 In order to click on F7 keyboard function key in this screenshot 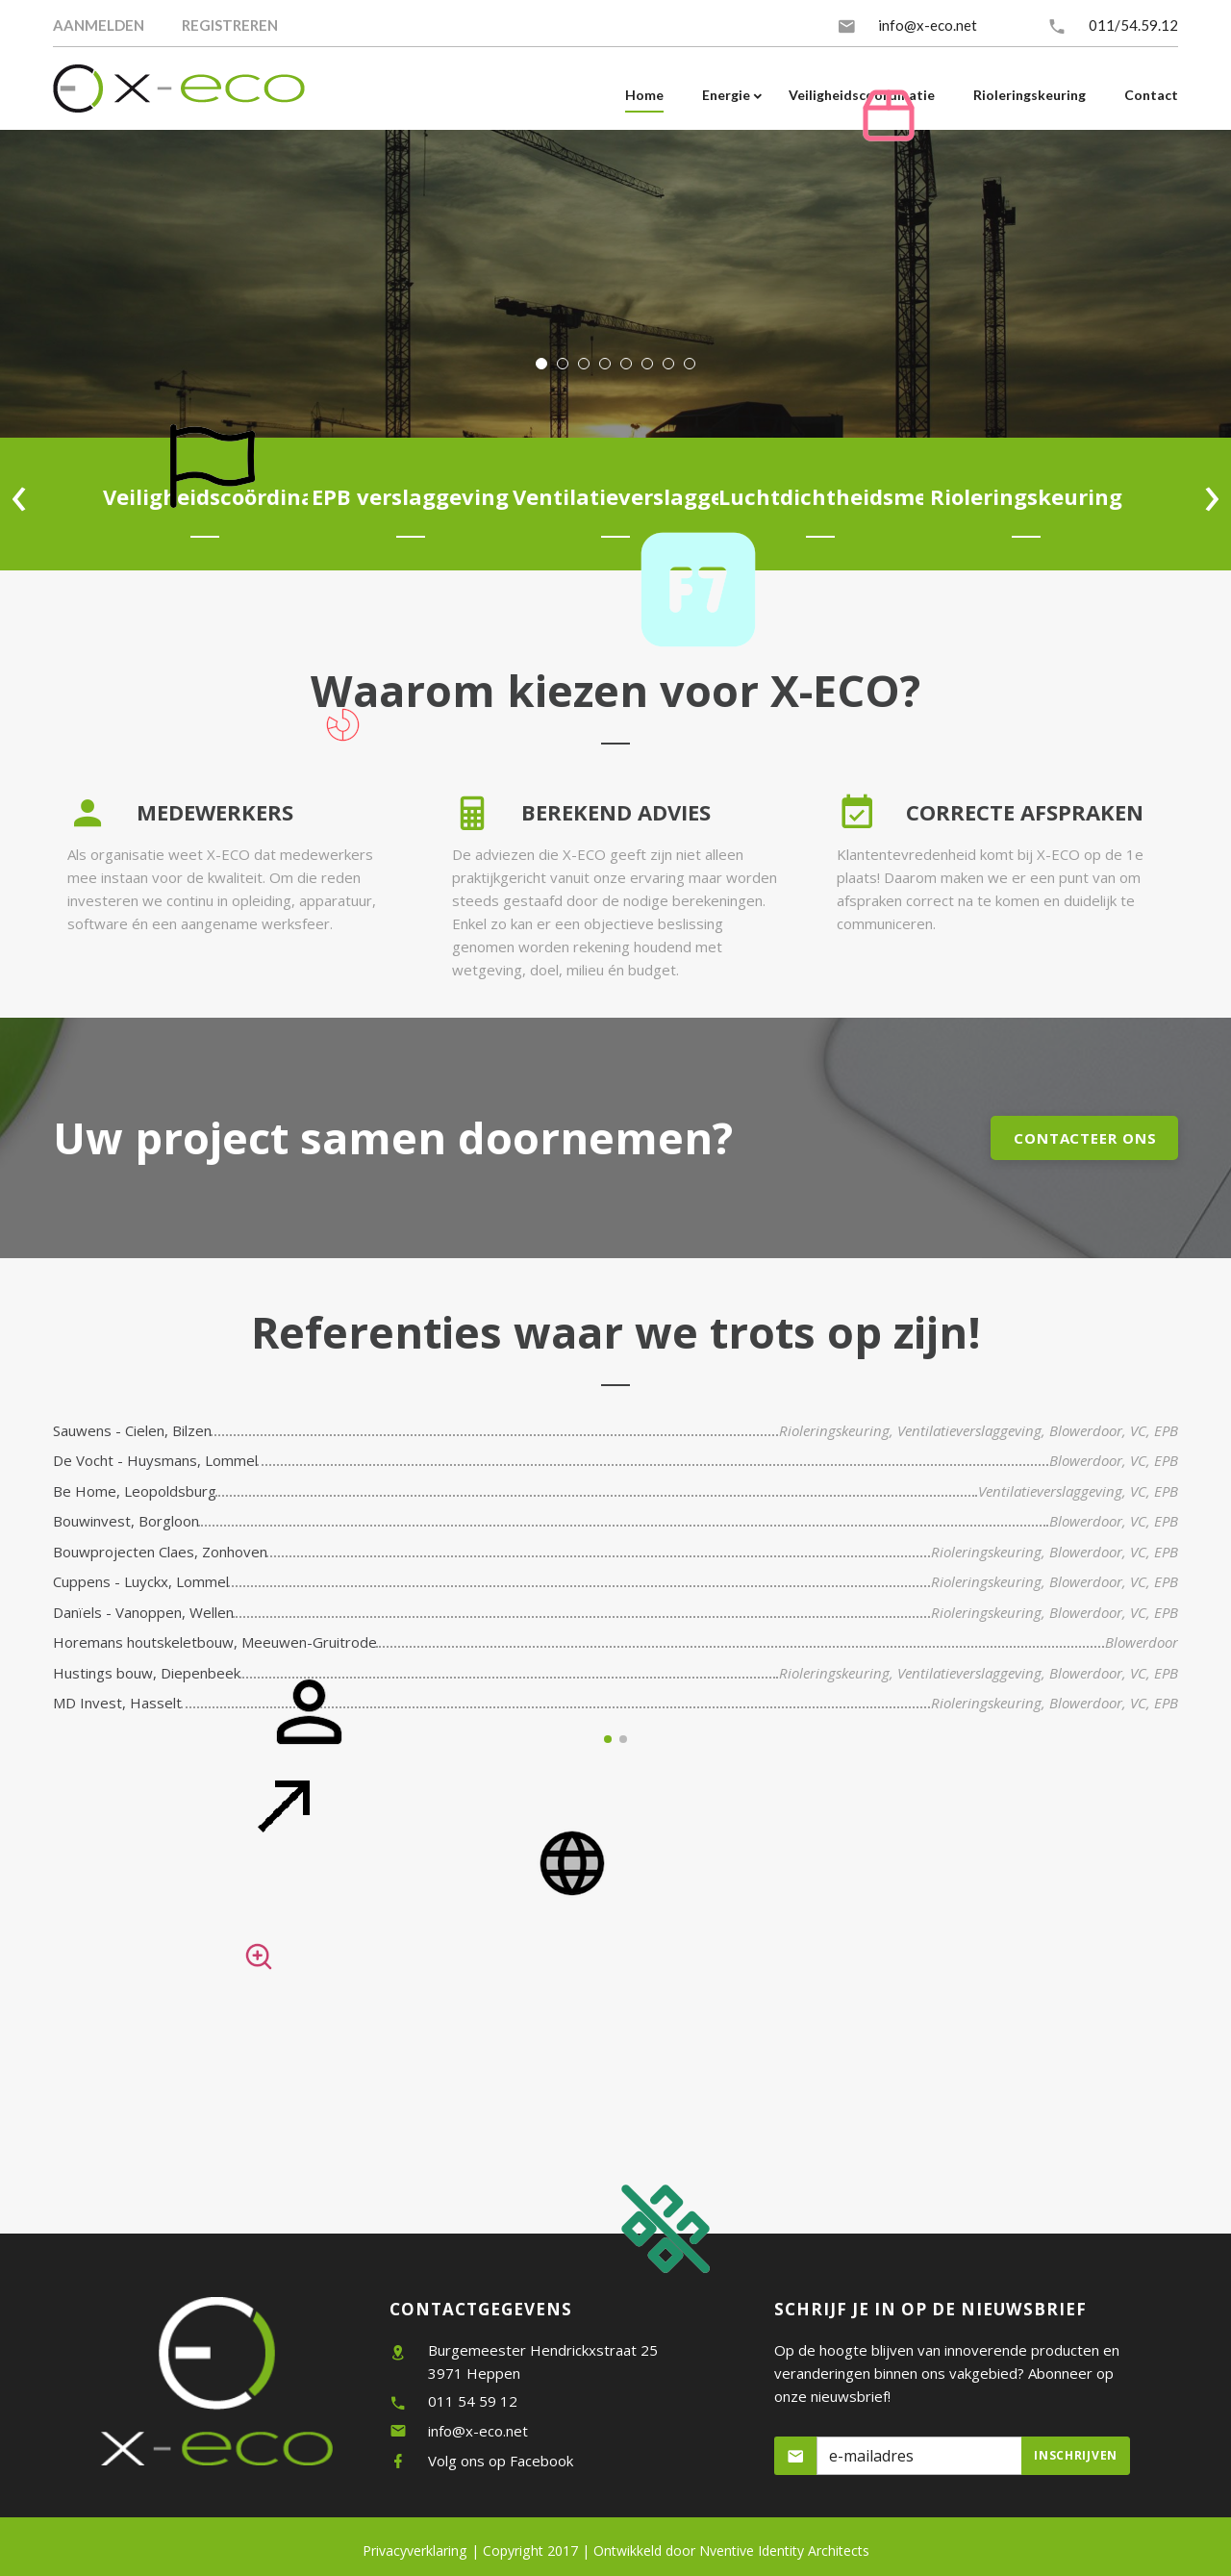, I will do `click(698, 590)`.